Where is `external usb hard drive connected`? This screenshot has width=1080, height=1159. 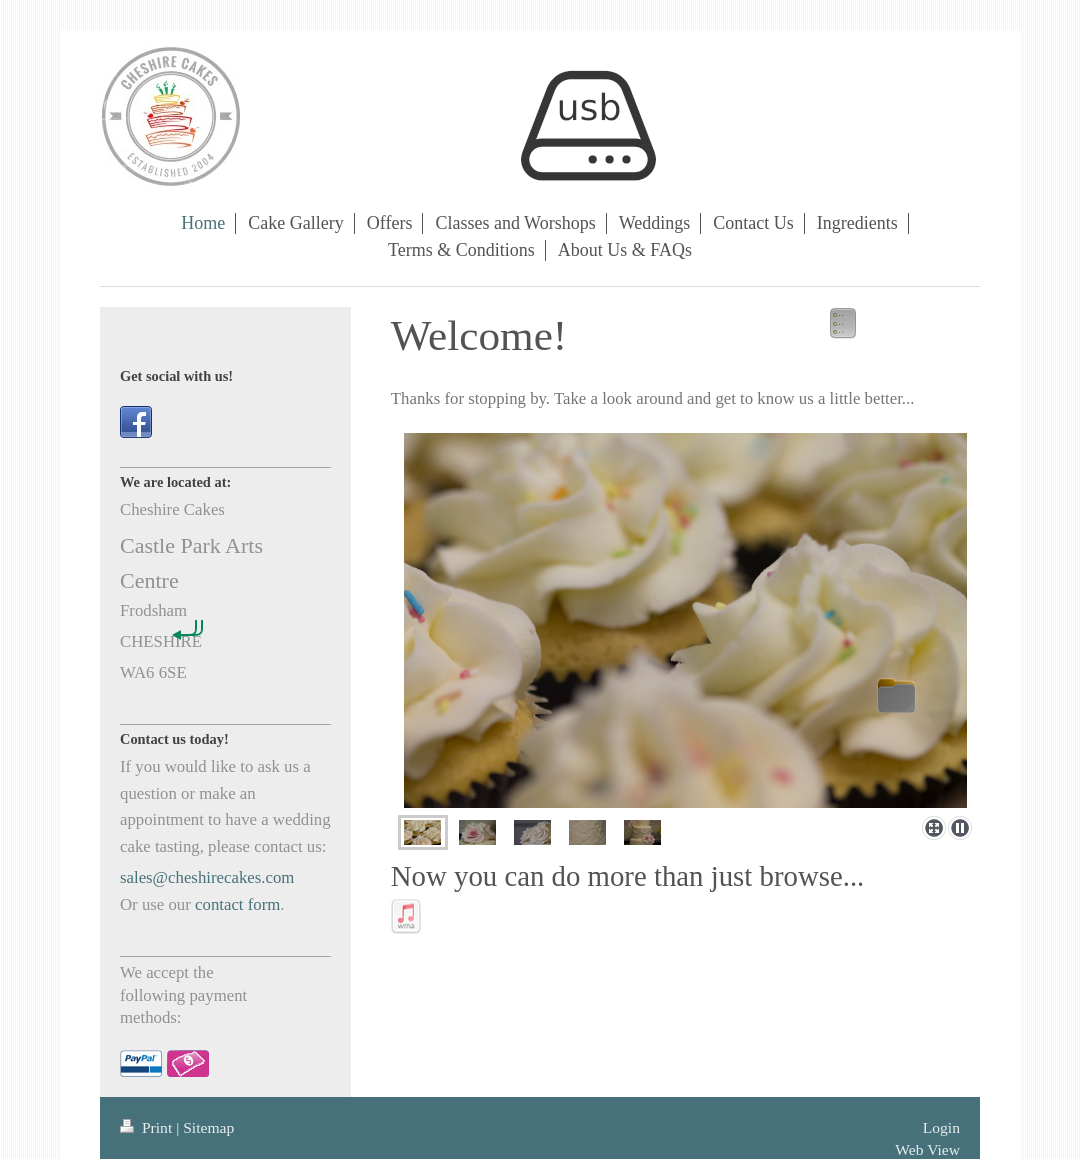
external usb hard drive connected is located at coordinates (588, 121).